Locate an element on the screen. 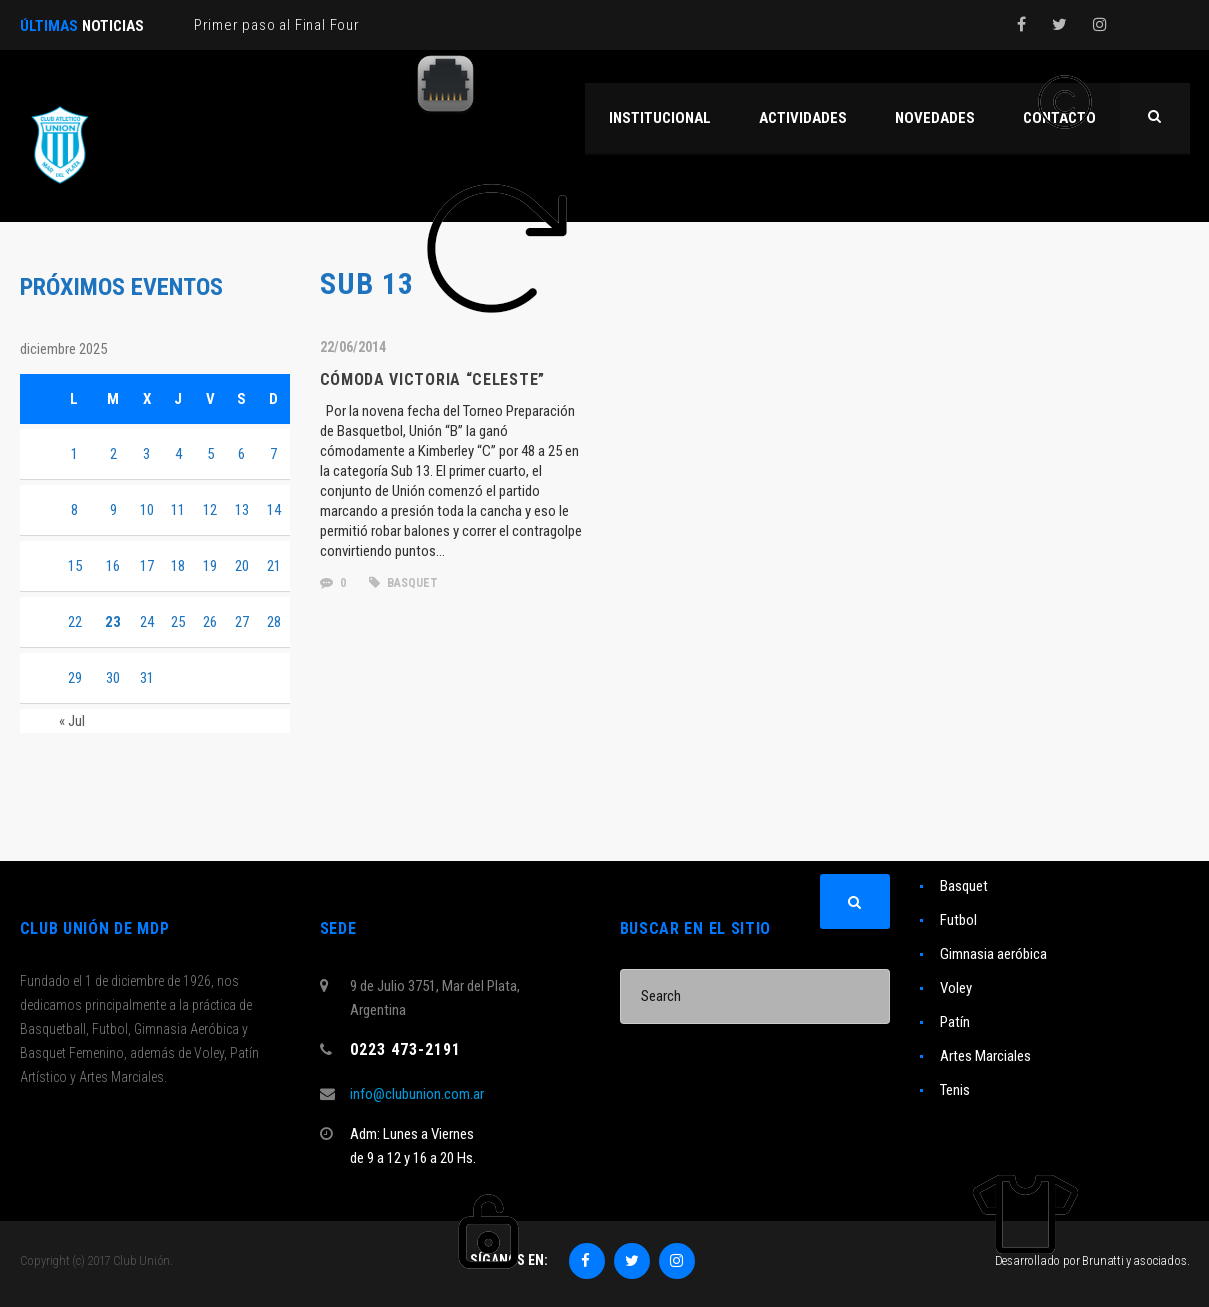 This screenshot has height=1307, width=1209. browse clothing or apparel items is located at coordinates (1025, 1214).